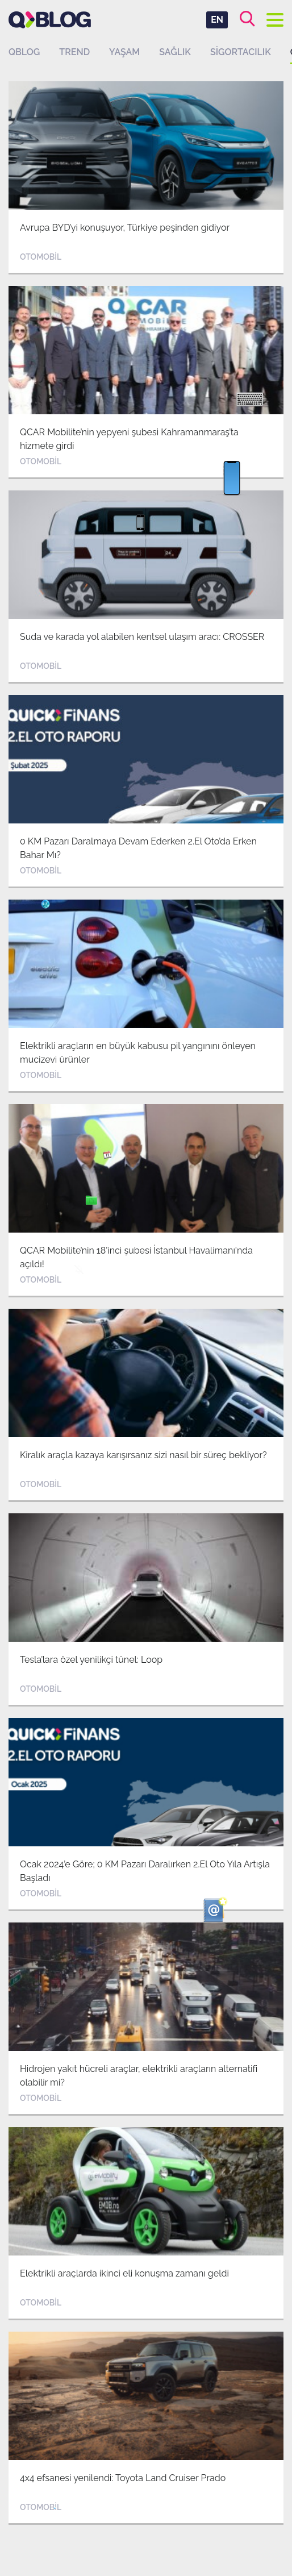  I want to click on notifications are currently disabled, so click(79, 1270).